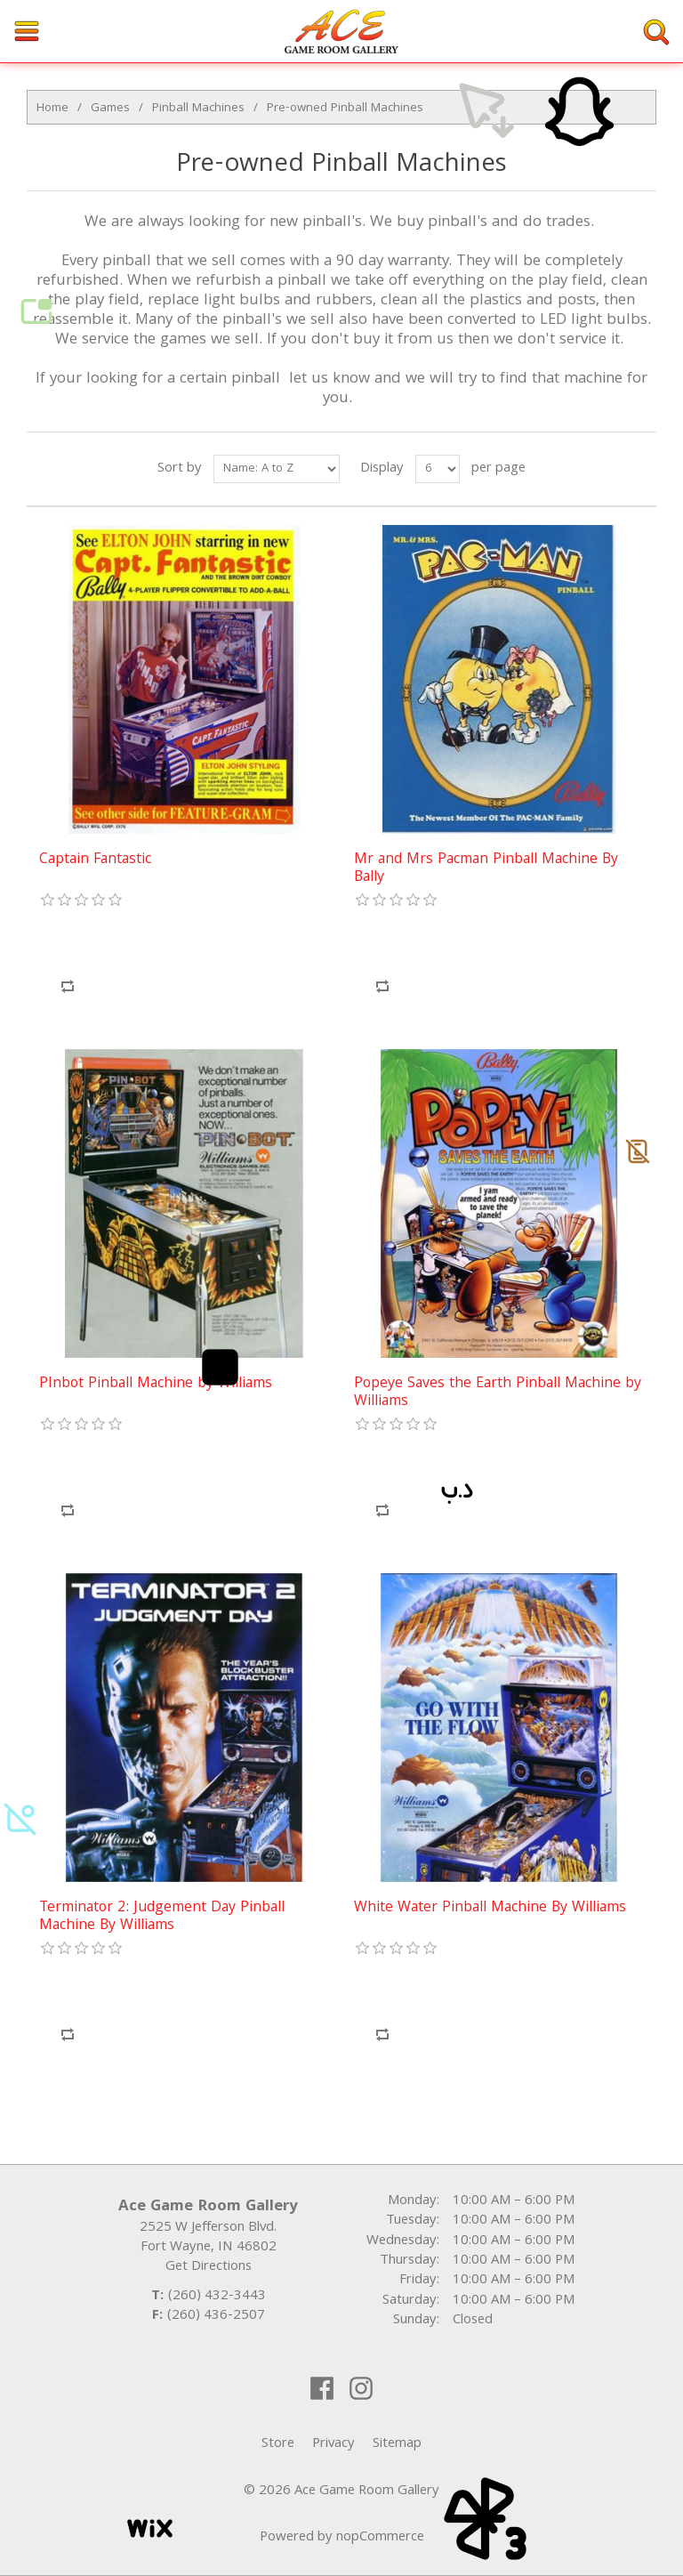 This screenshot has width=683, height=2576. I want to click on open Snapchat, so click(579, 111).